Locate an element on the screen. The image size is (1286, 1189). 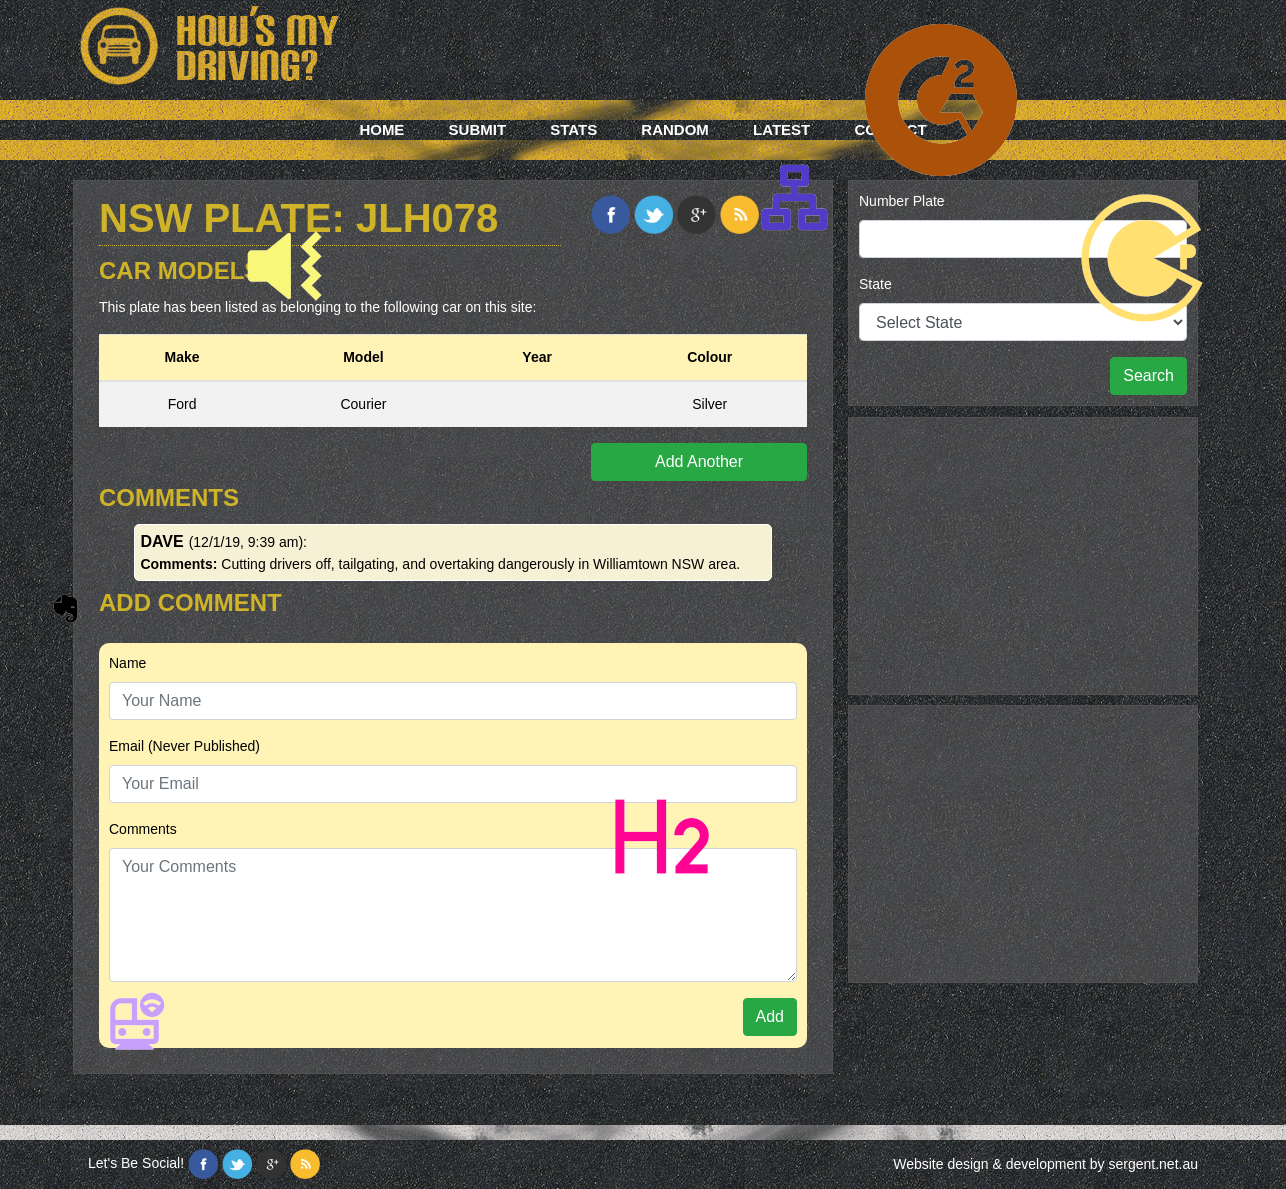
indicates wifi availability on subway or transit is located at coordinates (134, 1022).